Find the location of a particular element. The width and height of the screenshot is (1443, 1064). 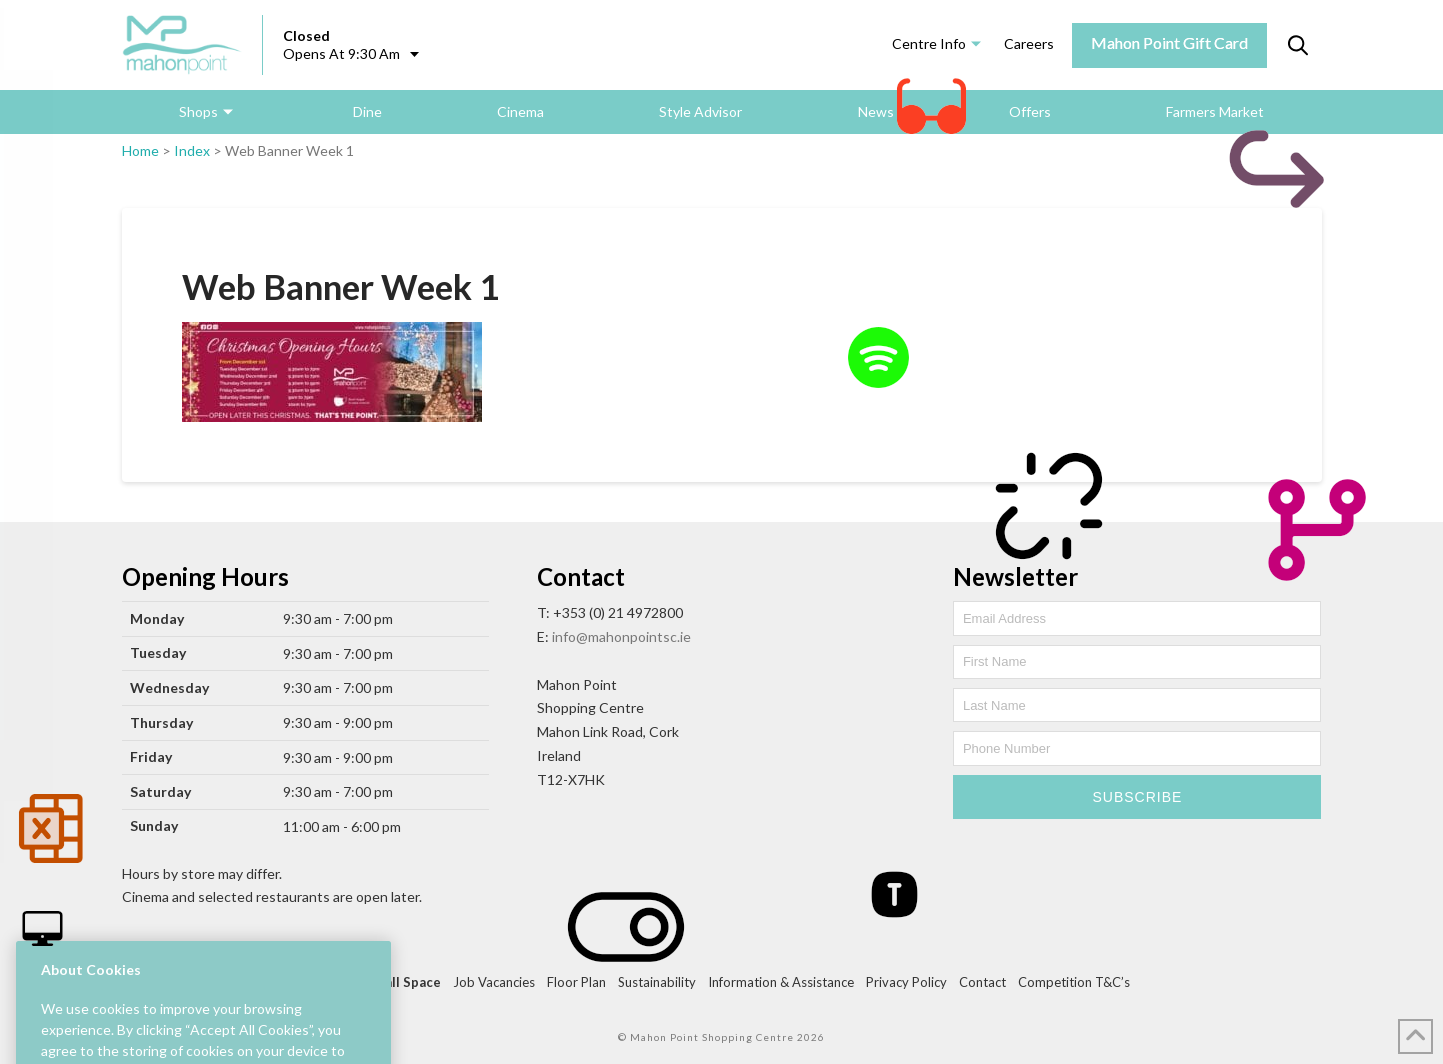

toggle switch in the on position is located at coordinates (626, 927).